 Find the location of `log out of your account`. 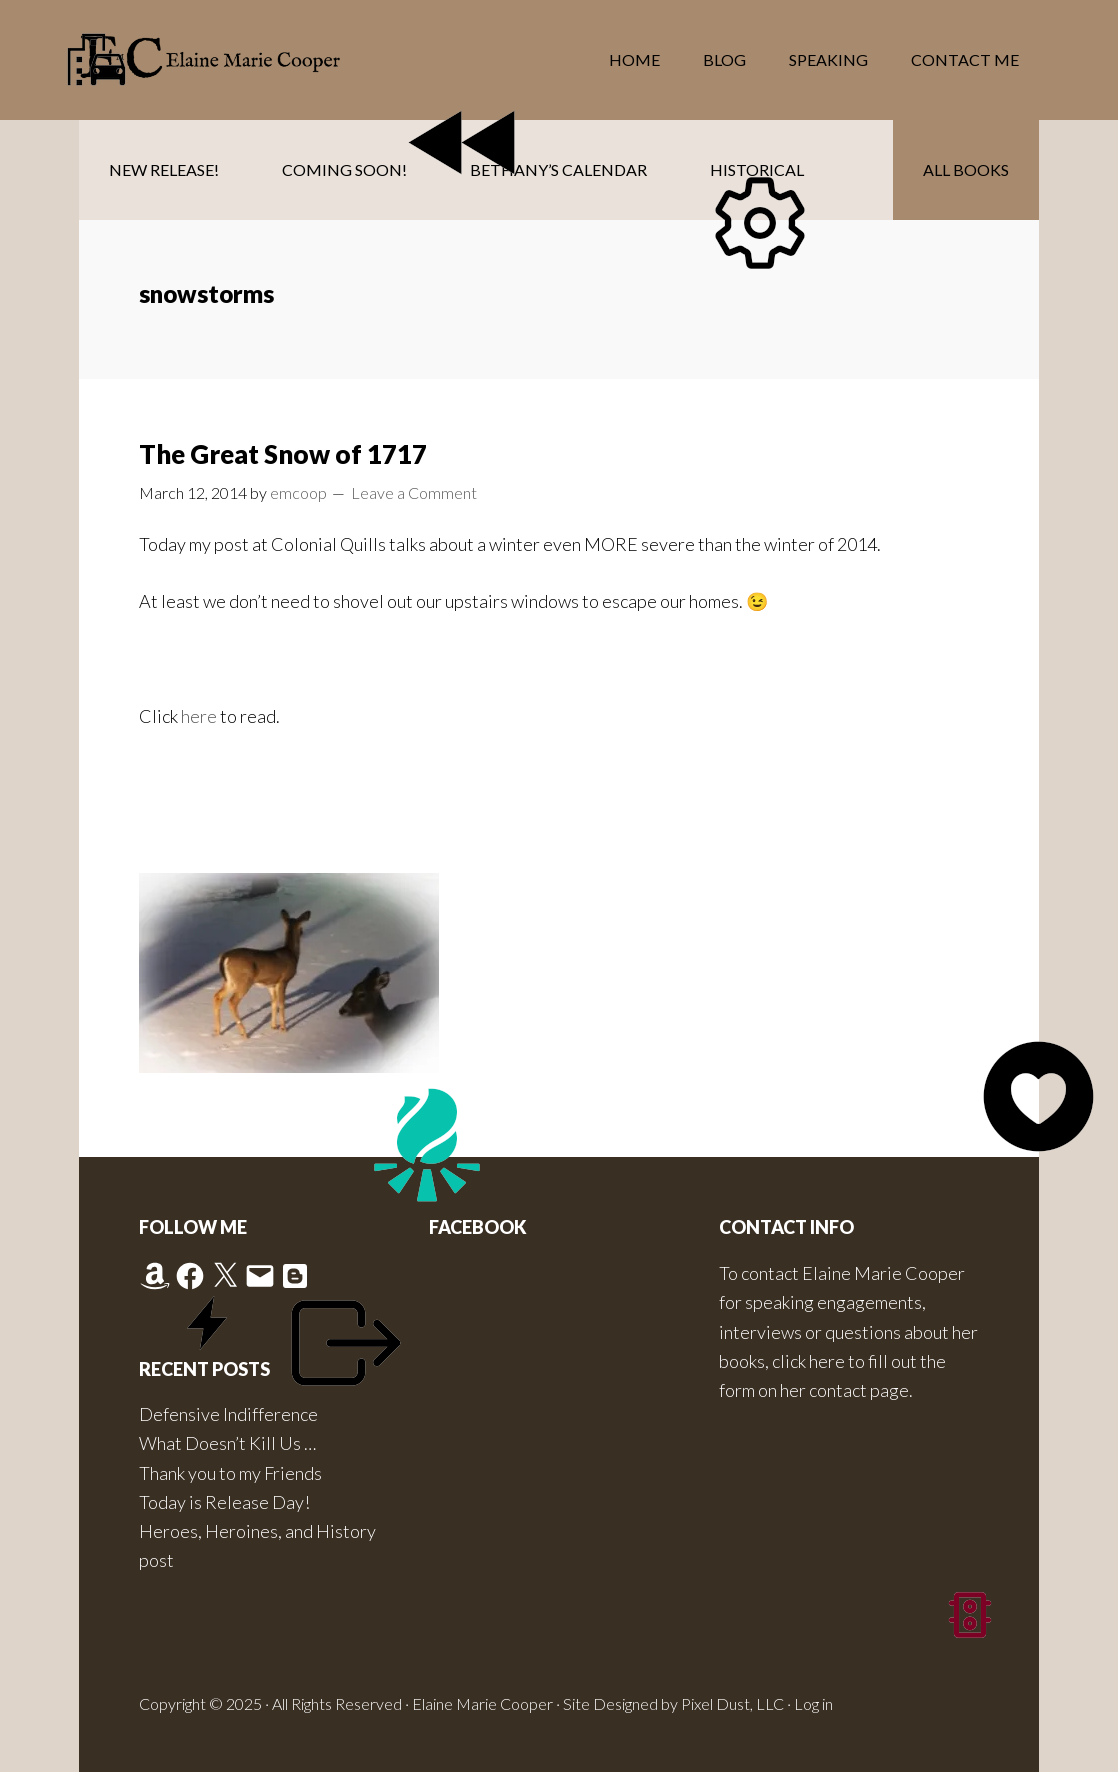

log out of your account is located at coordinates (346, 1343).